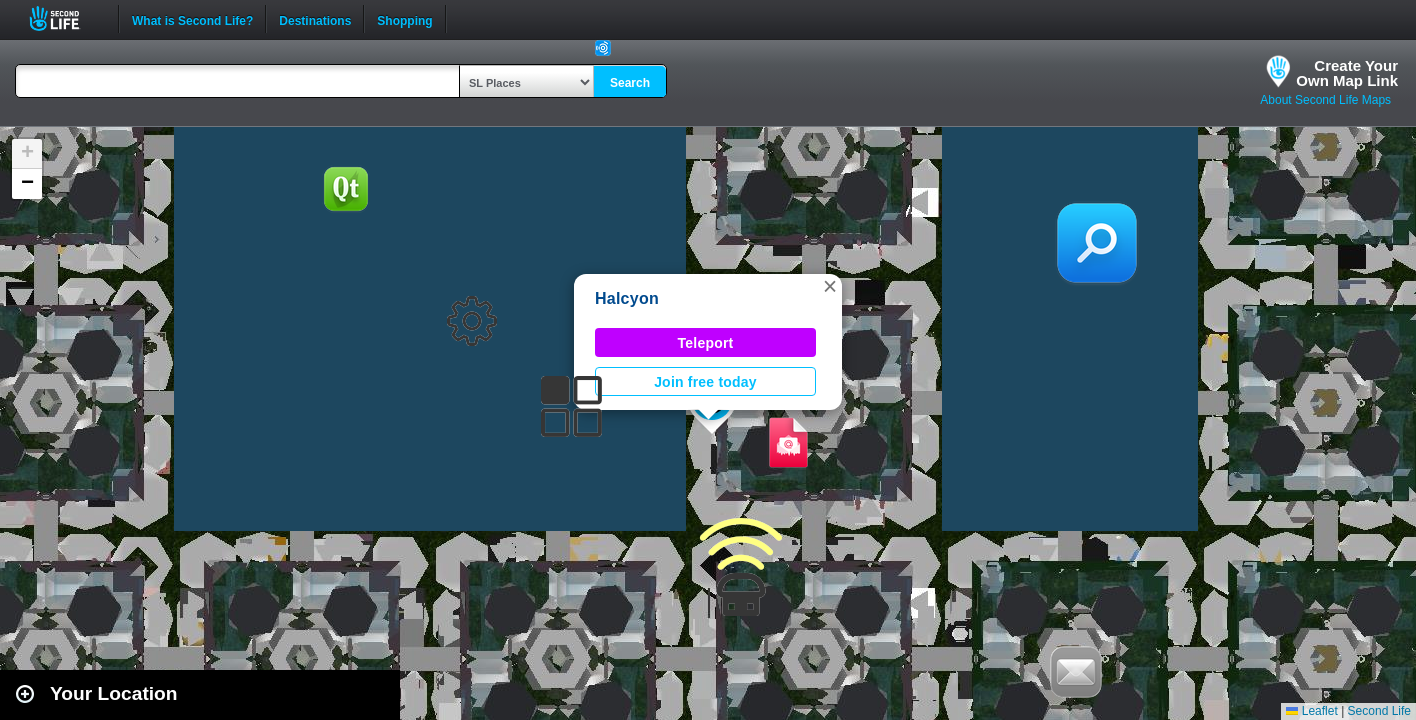 The height and width of the screenshot is (720, 1416). Describe the element at coordinates (788, 443) in the screenshot. I see `a partially downloaded or incomplete email message file` at that location.